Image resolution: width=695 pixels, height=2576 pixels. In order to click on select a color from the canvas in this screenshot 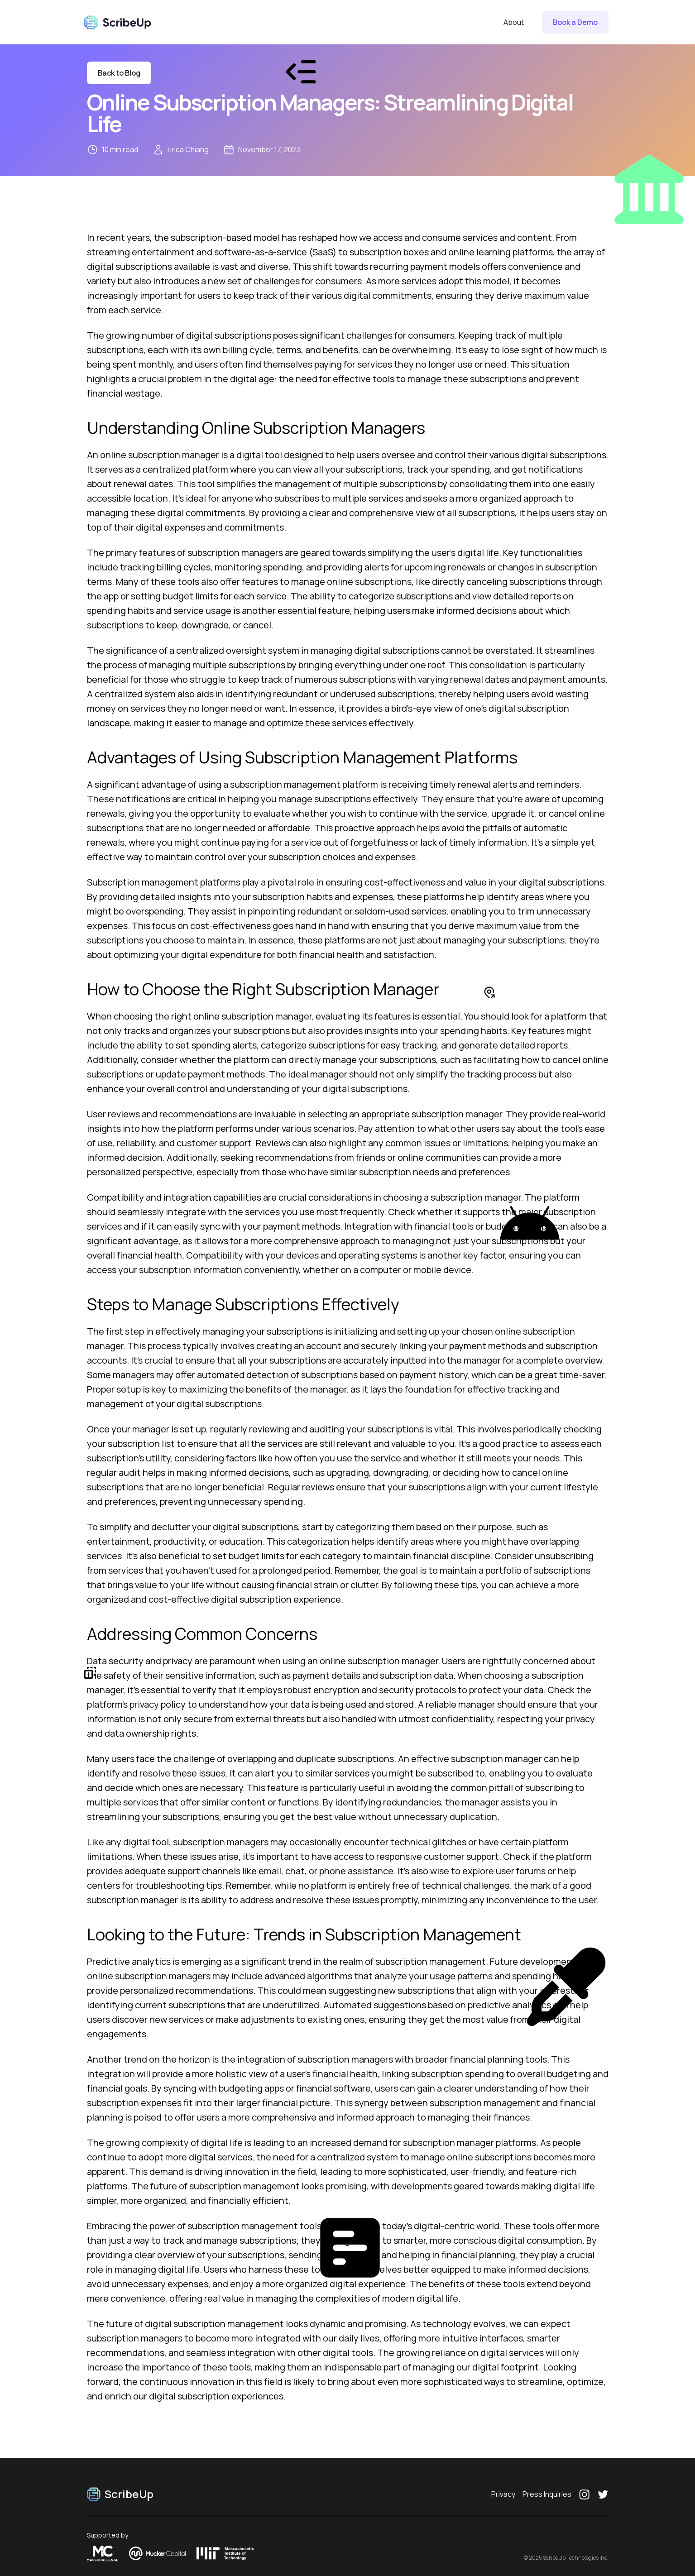, I will do `click(566, 1987)`.